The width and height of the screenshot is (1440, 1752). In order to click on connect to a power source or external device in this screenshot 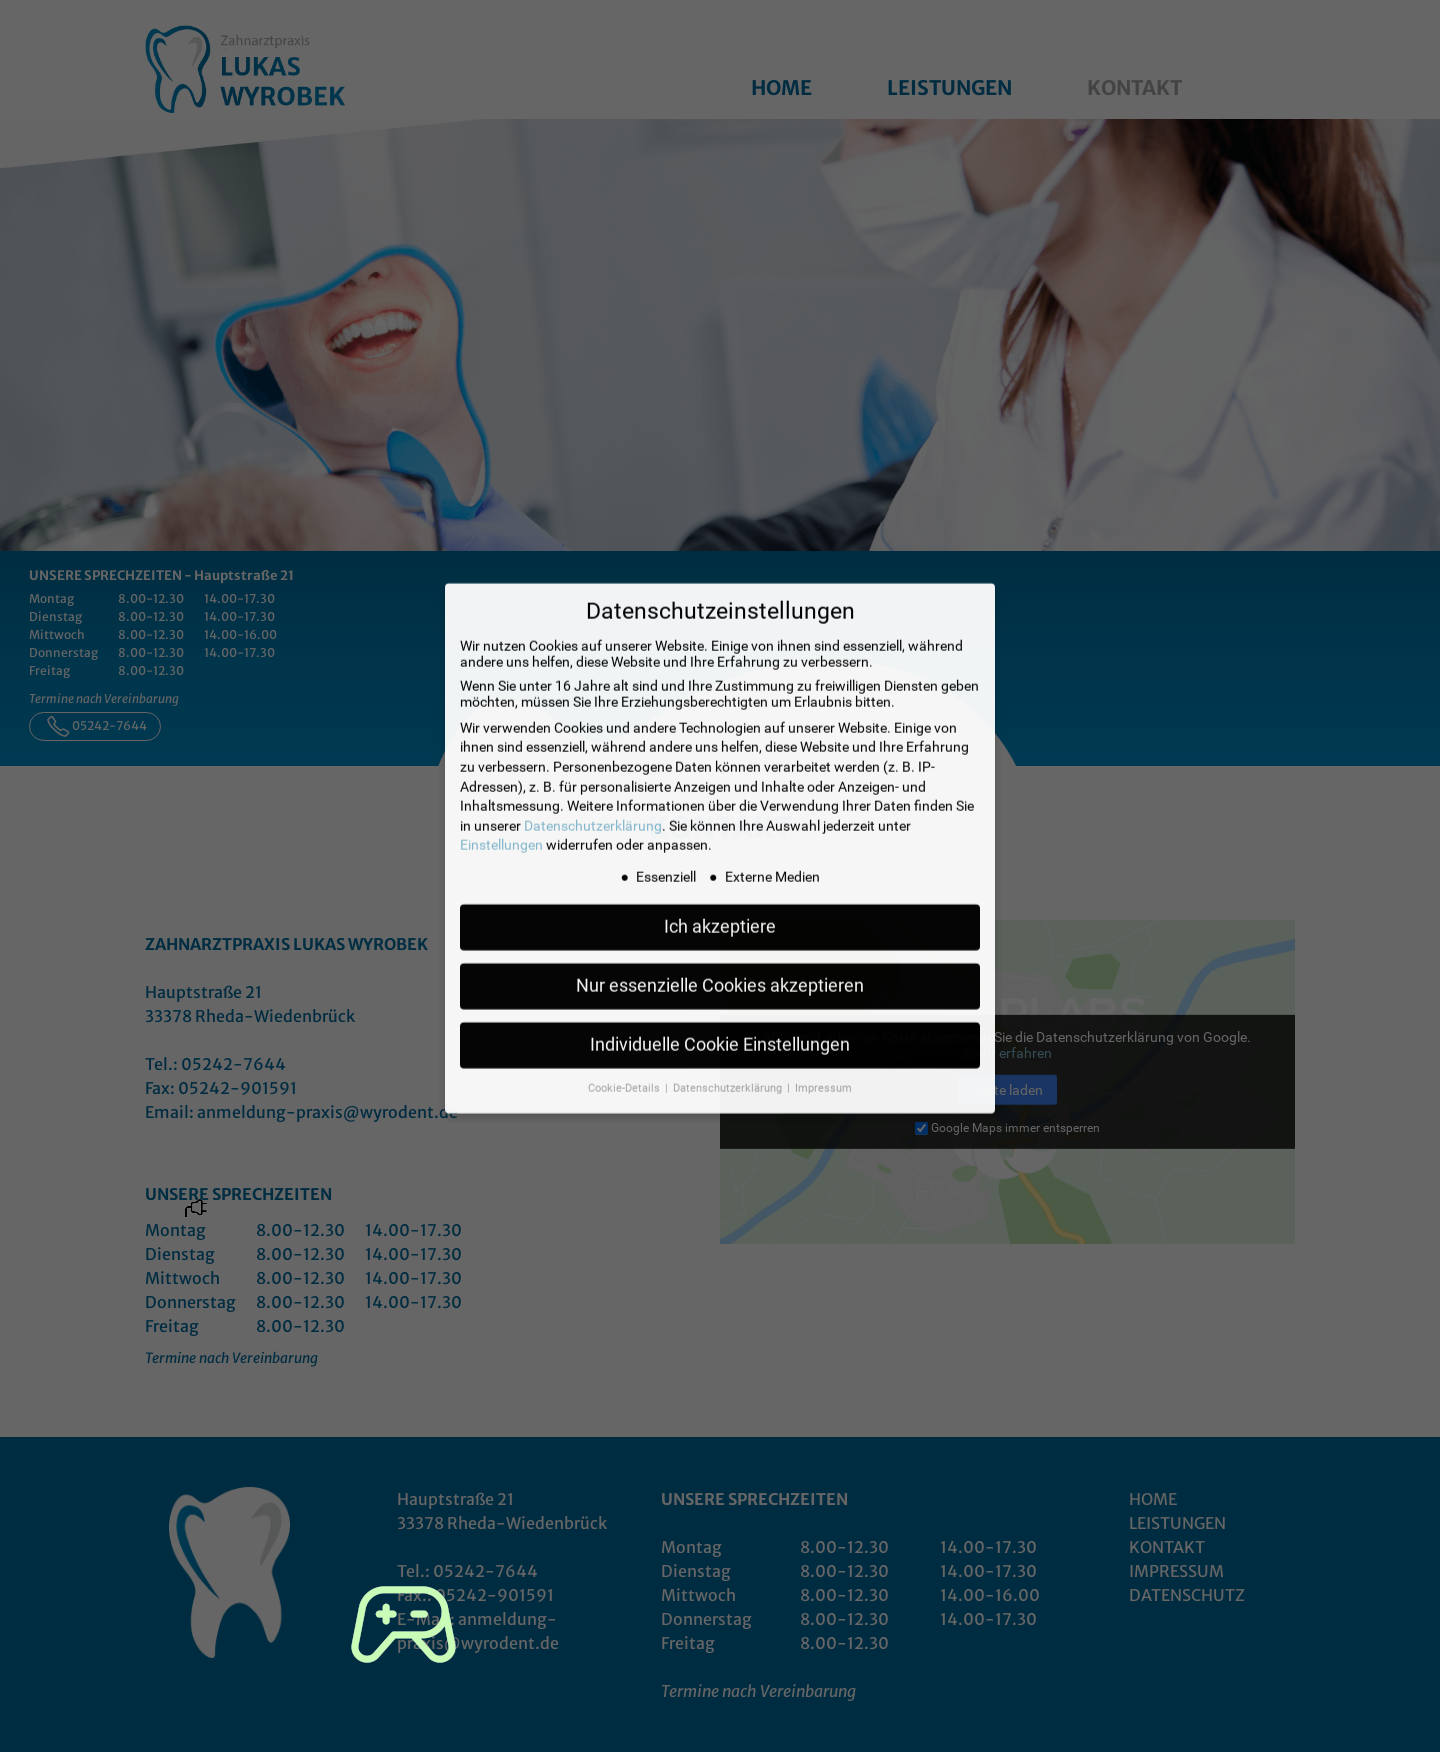, I will do `click(196, 1208)`.